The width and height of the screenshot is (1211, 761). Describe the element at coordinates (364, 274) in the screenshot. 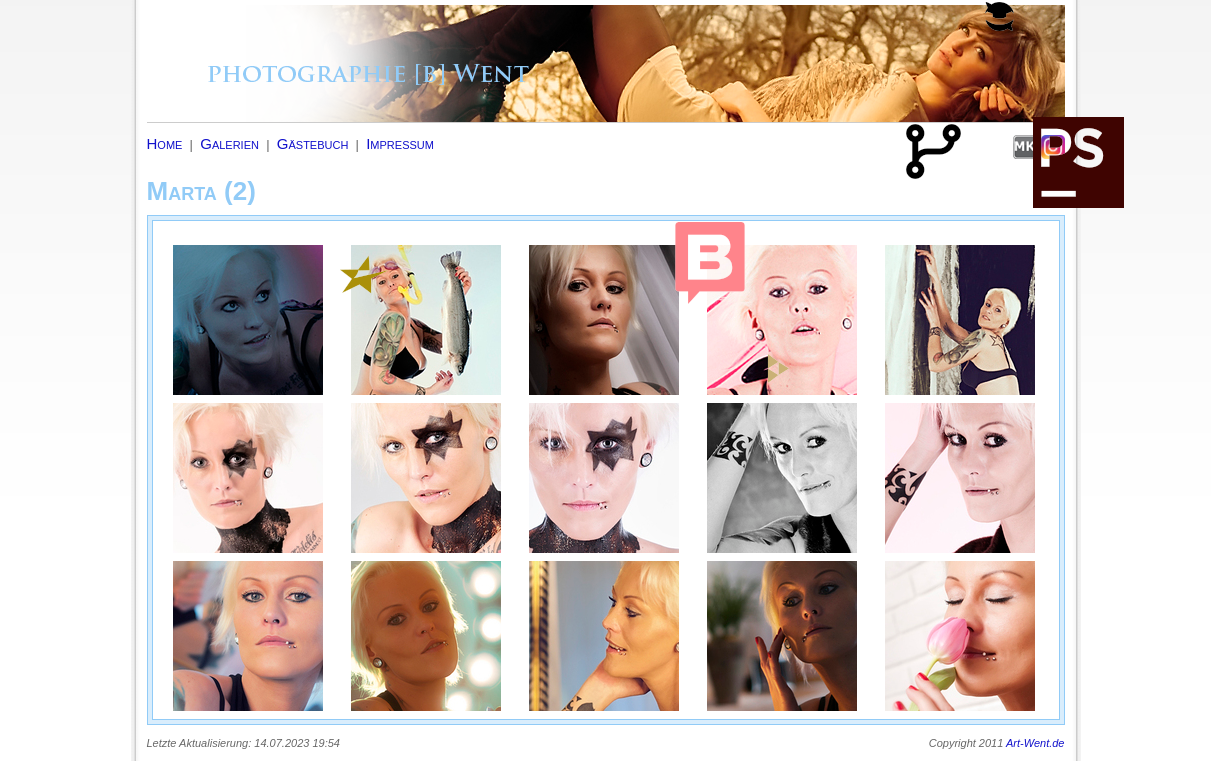

I see `visit the ESEA gaming platform` at that location.